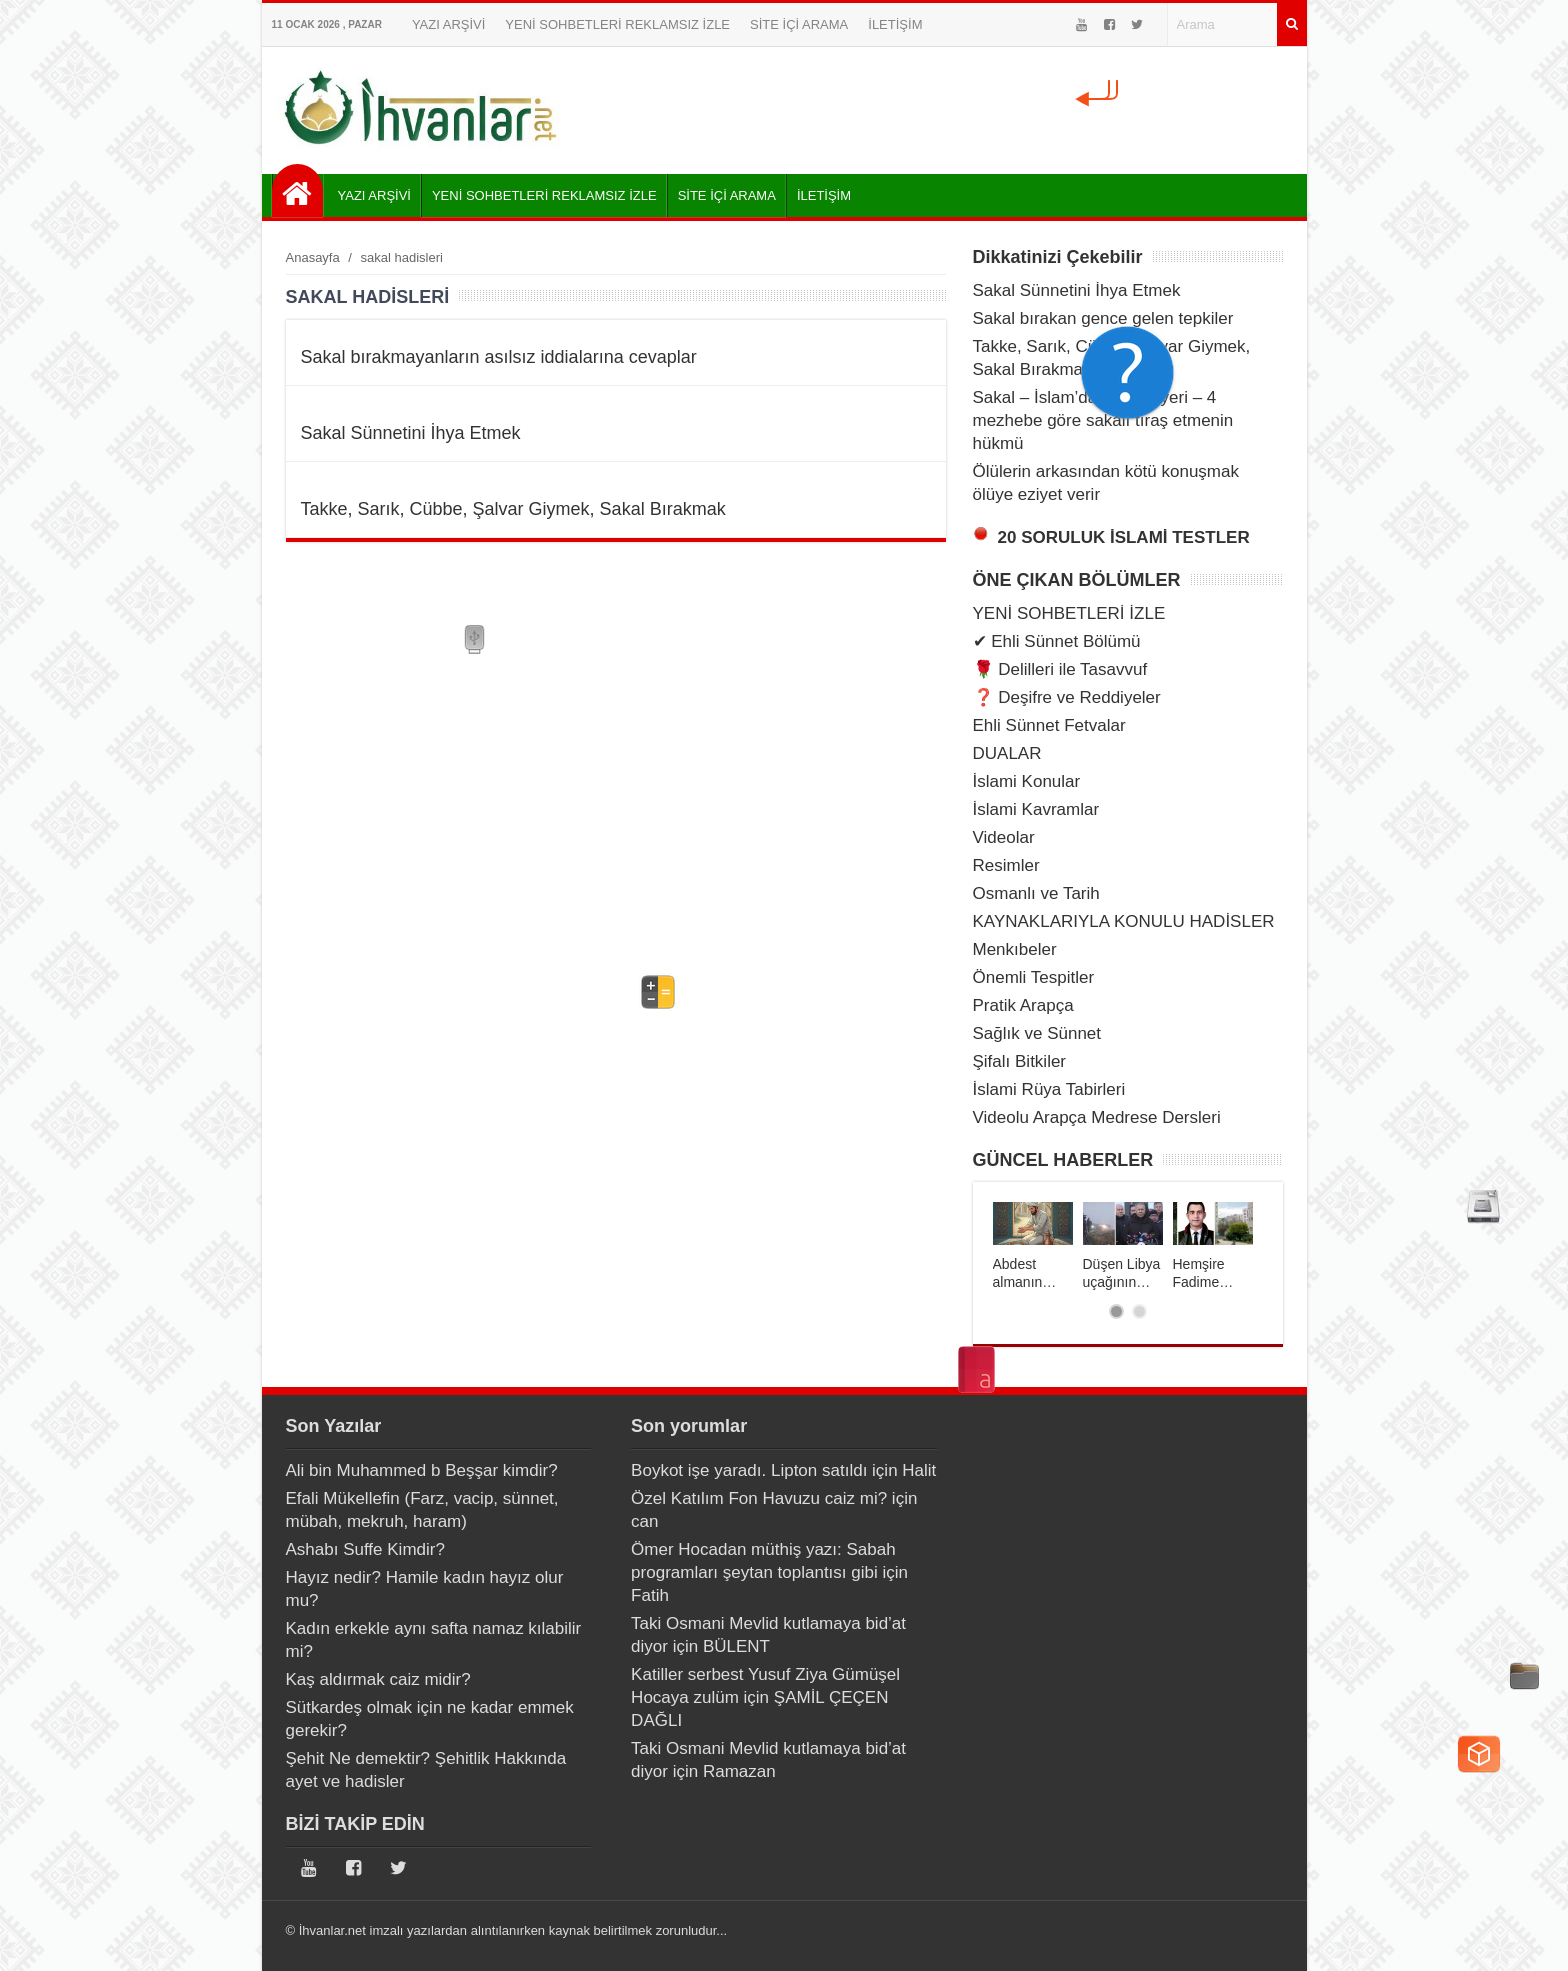 This screenshot has height=1971, width=1568. I want to click on mount or access a disk image file, so click(1483, 1206).